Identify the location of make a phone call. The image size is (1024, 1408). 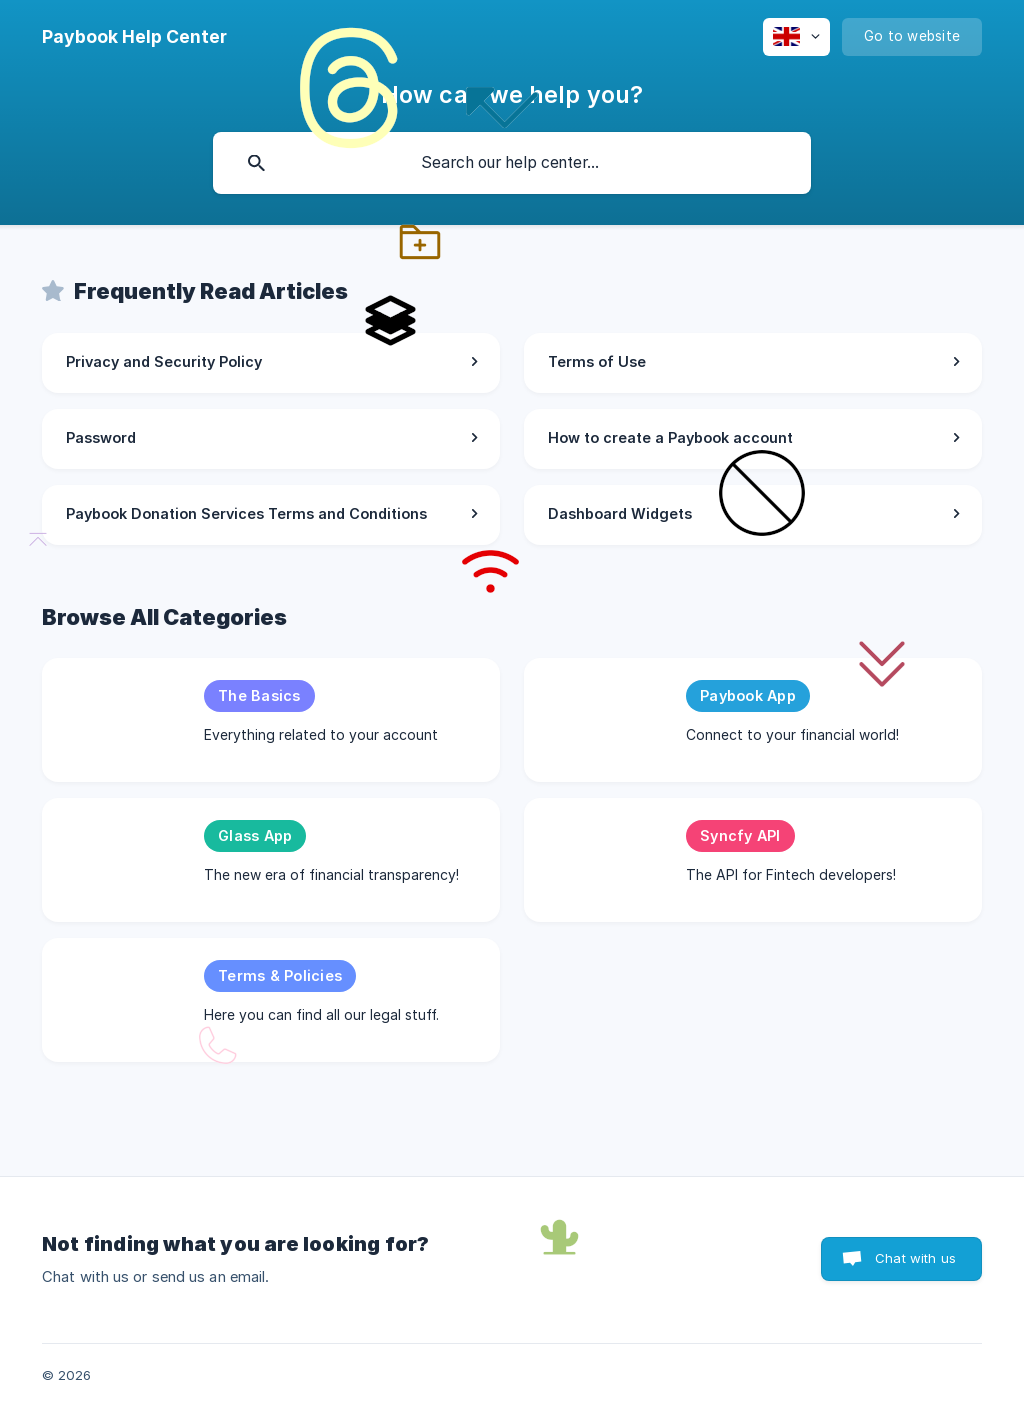
(217, 1046).